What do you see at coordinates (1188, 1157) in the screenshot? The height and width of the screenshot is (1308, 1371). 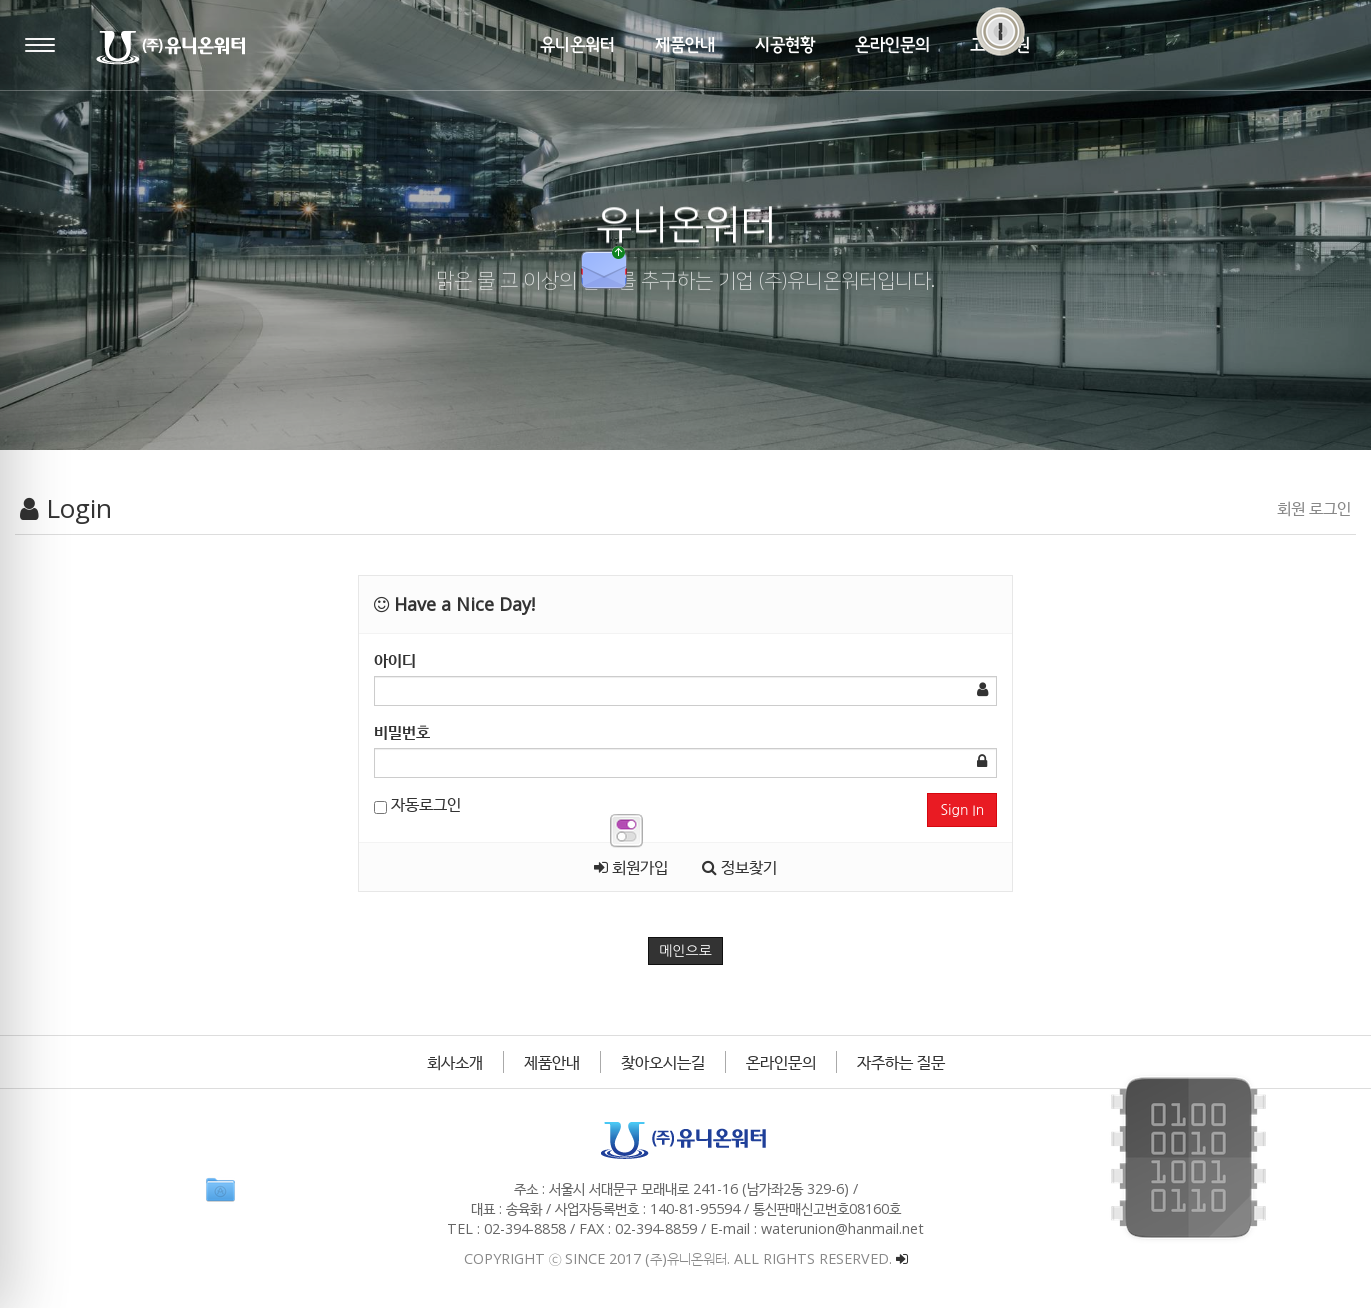 I see `firmware file type indicator` at bounding box center [1188, 1157].